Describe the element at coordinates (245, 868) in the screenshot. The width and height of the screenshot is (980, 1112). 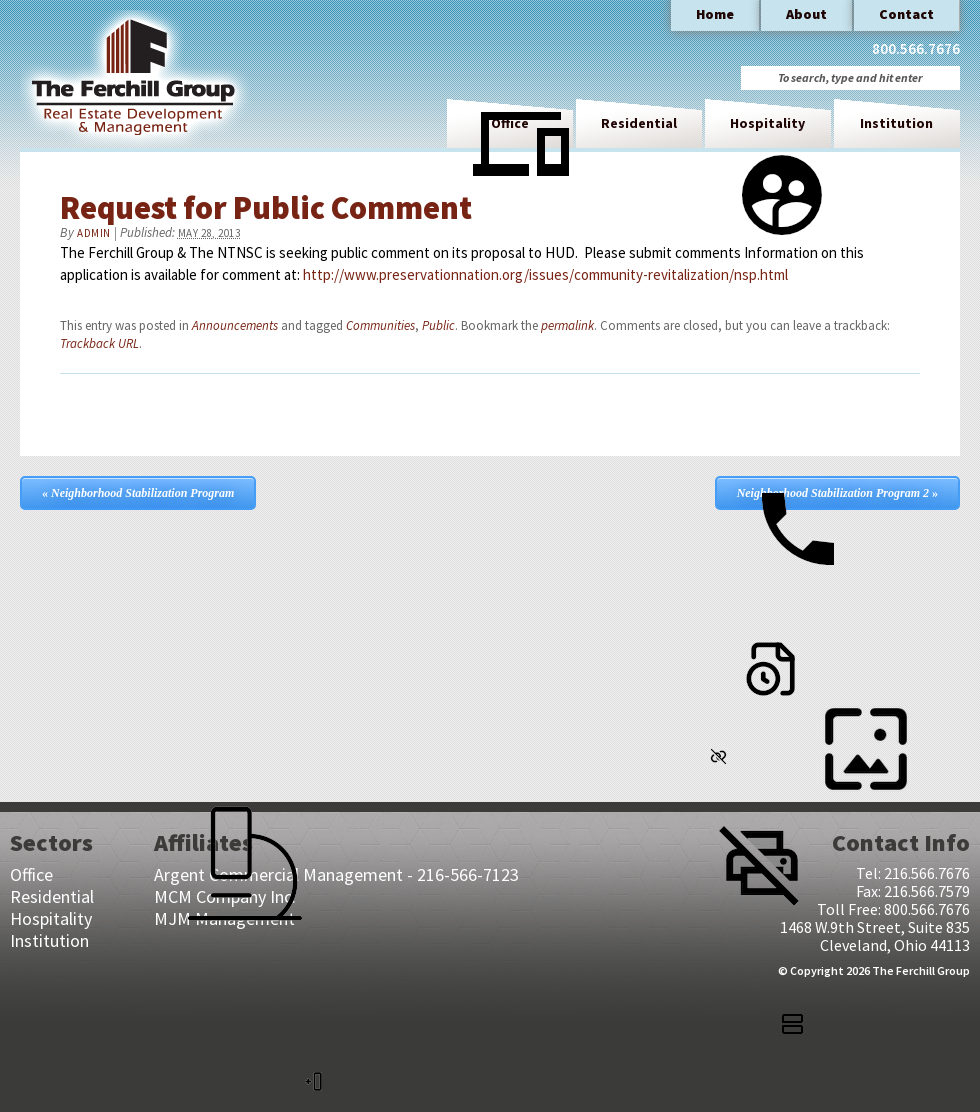
I see `access research or lab tools` at that location.